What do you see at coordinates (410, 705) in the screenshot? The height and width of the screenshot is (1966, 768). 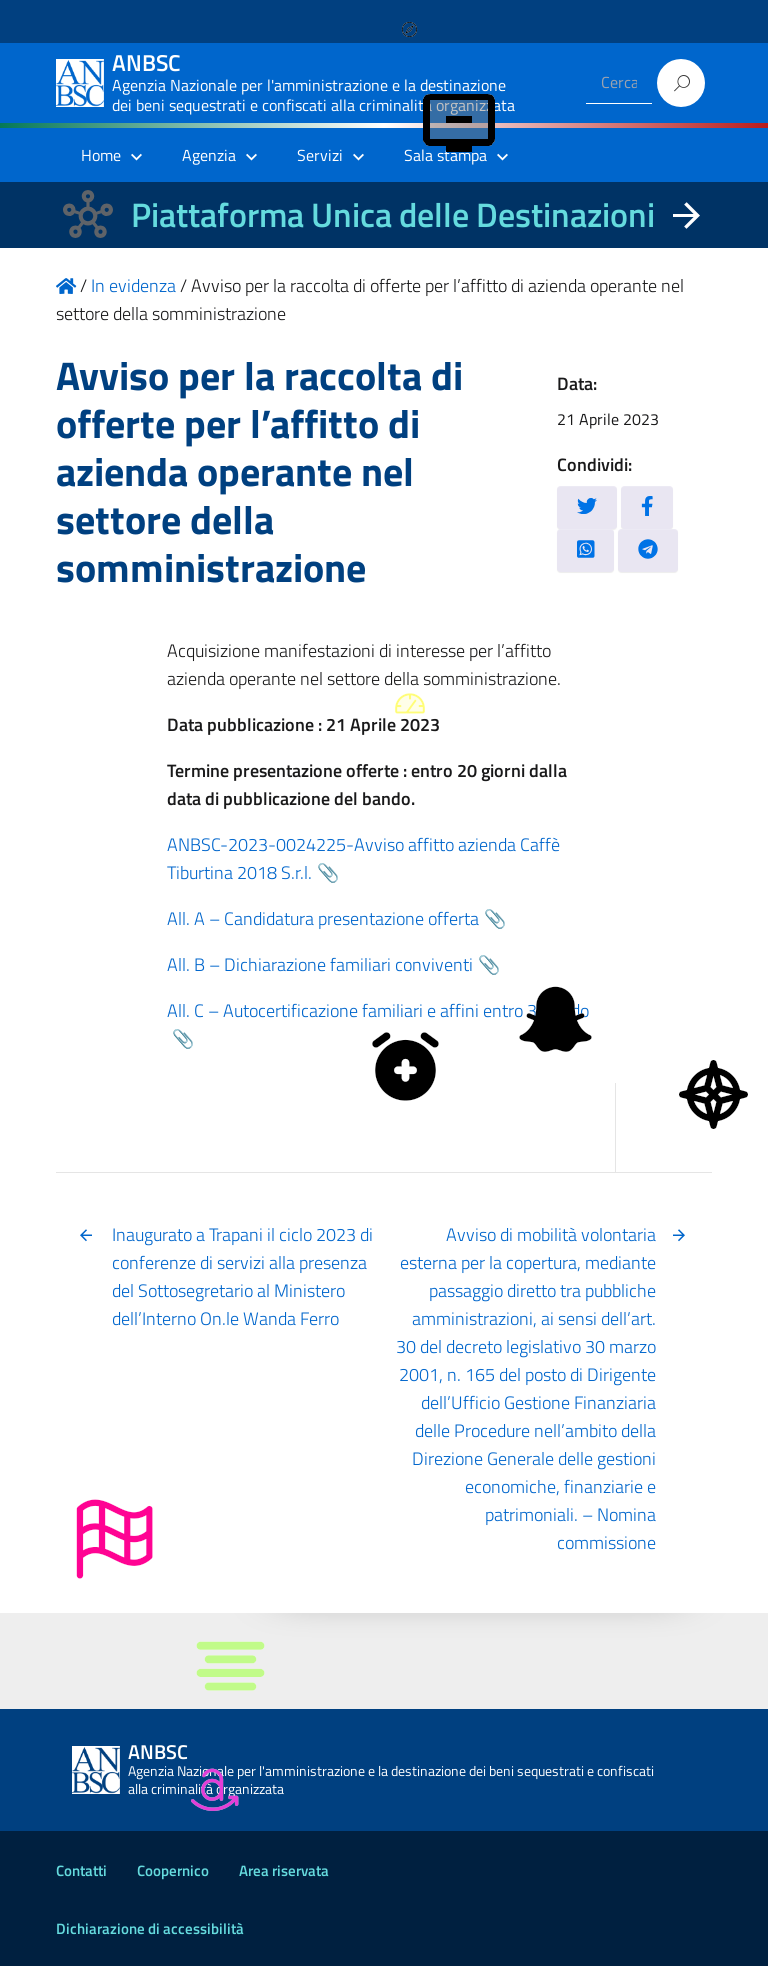 I see `view performance or speed metrics` at bounding box center [410, 705].